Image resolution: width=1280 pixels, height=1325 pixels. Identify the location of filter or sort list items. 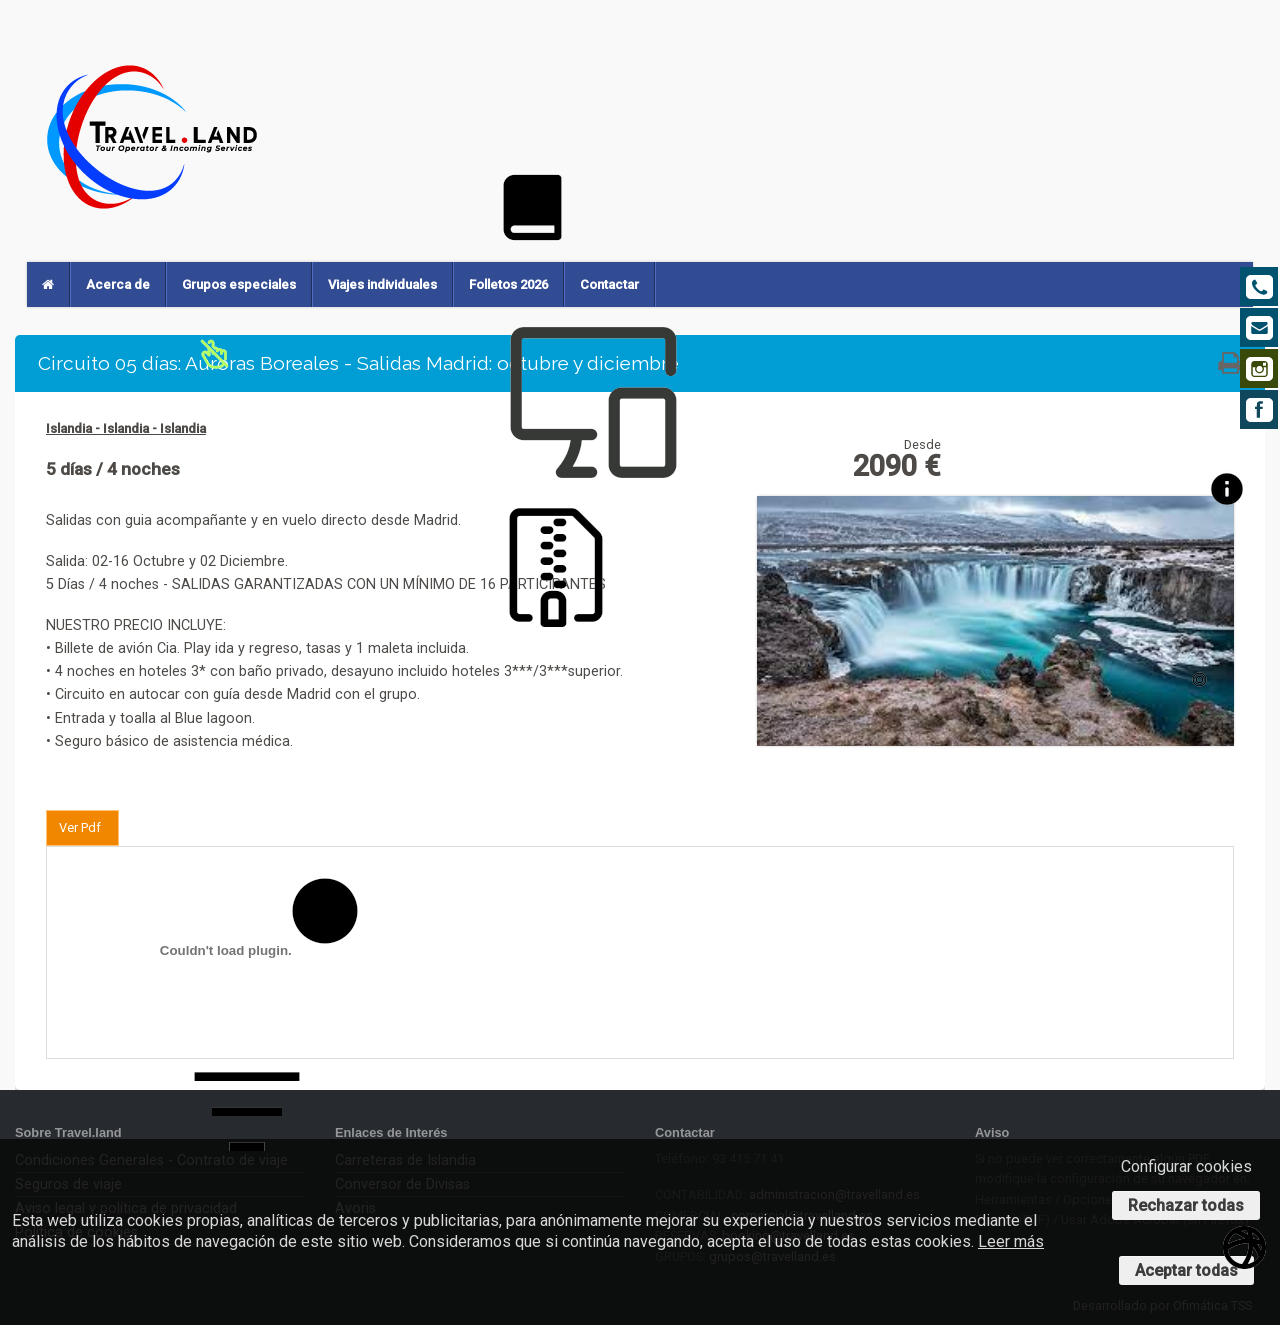
(247, 1116).